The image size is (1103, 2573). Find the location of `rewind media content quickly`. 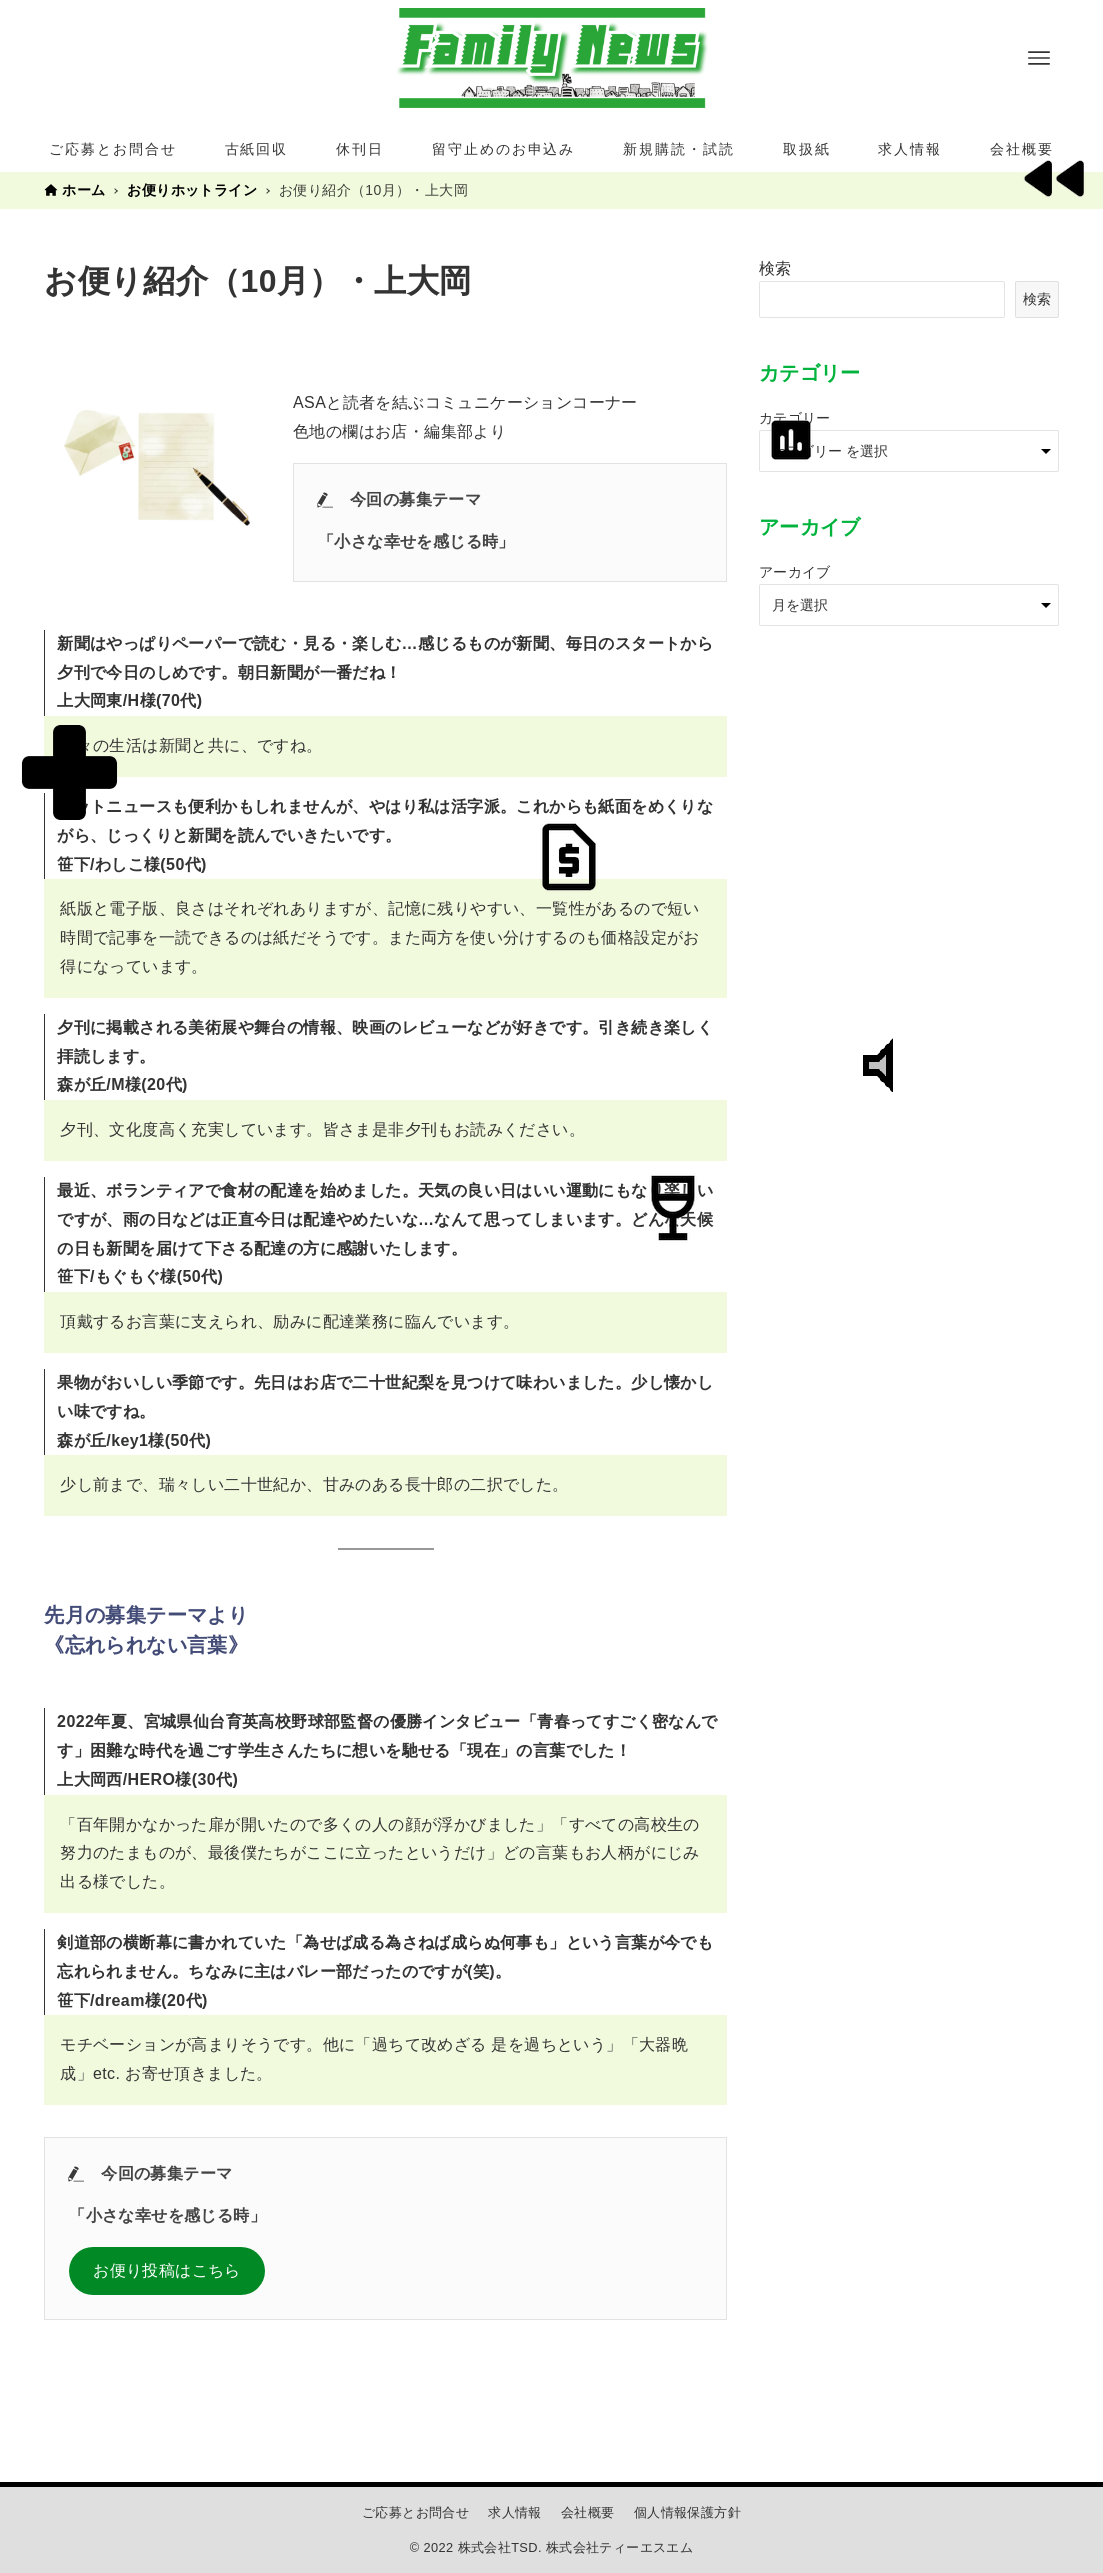

rewind media content quickly is located at coordinates (1055, 178).